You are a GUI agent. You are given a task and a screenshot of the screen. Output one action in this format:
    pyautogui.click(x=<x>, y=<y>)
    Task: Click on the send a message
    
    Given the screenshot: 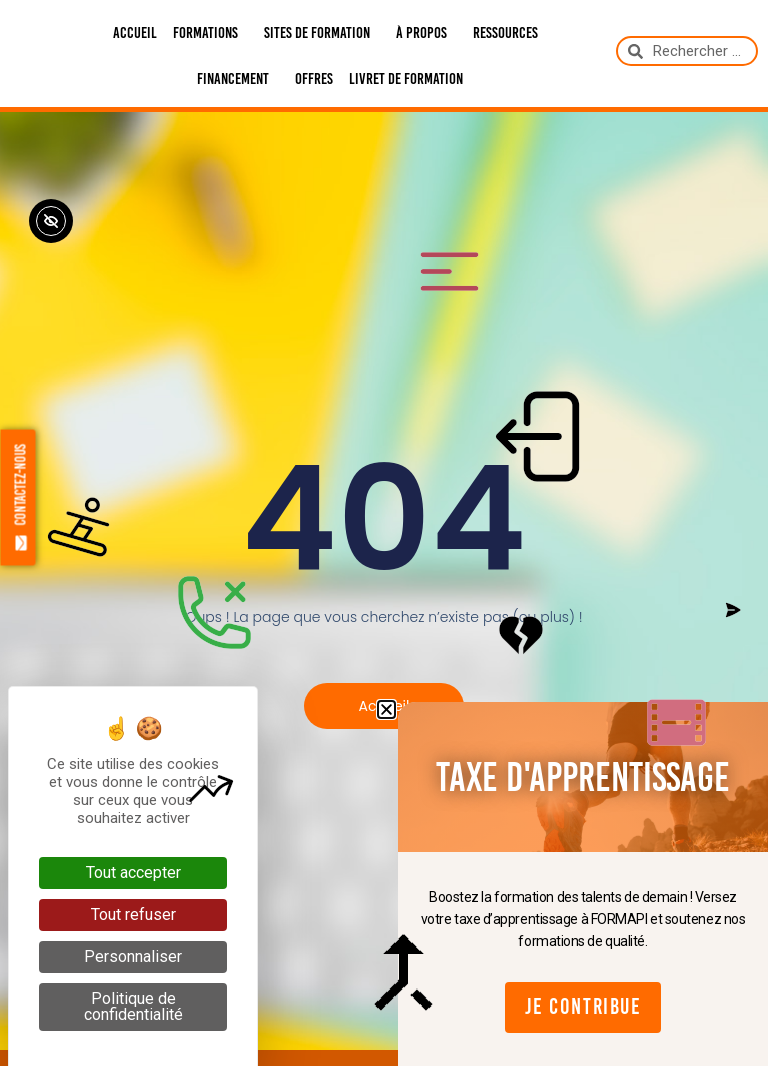 What is the action you would take?
    pyautogui.click(x=733, y=610)
    